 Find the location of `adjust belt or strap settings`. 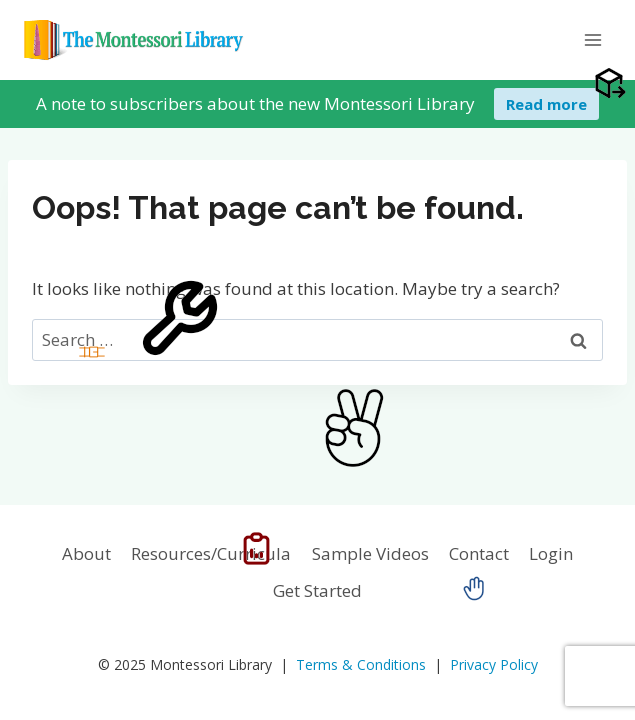

adjust belt or strap settings is located at coordinates (92, 352).